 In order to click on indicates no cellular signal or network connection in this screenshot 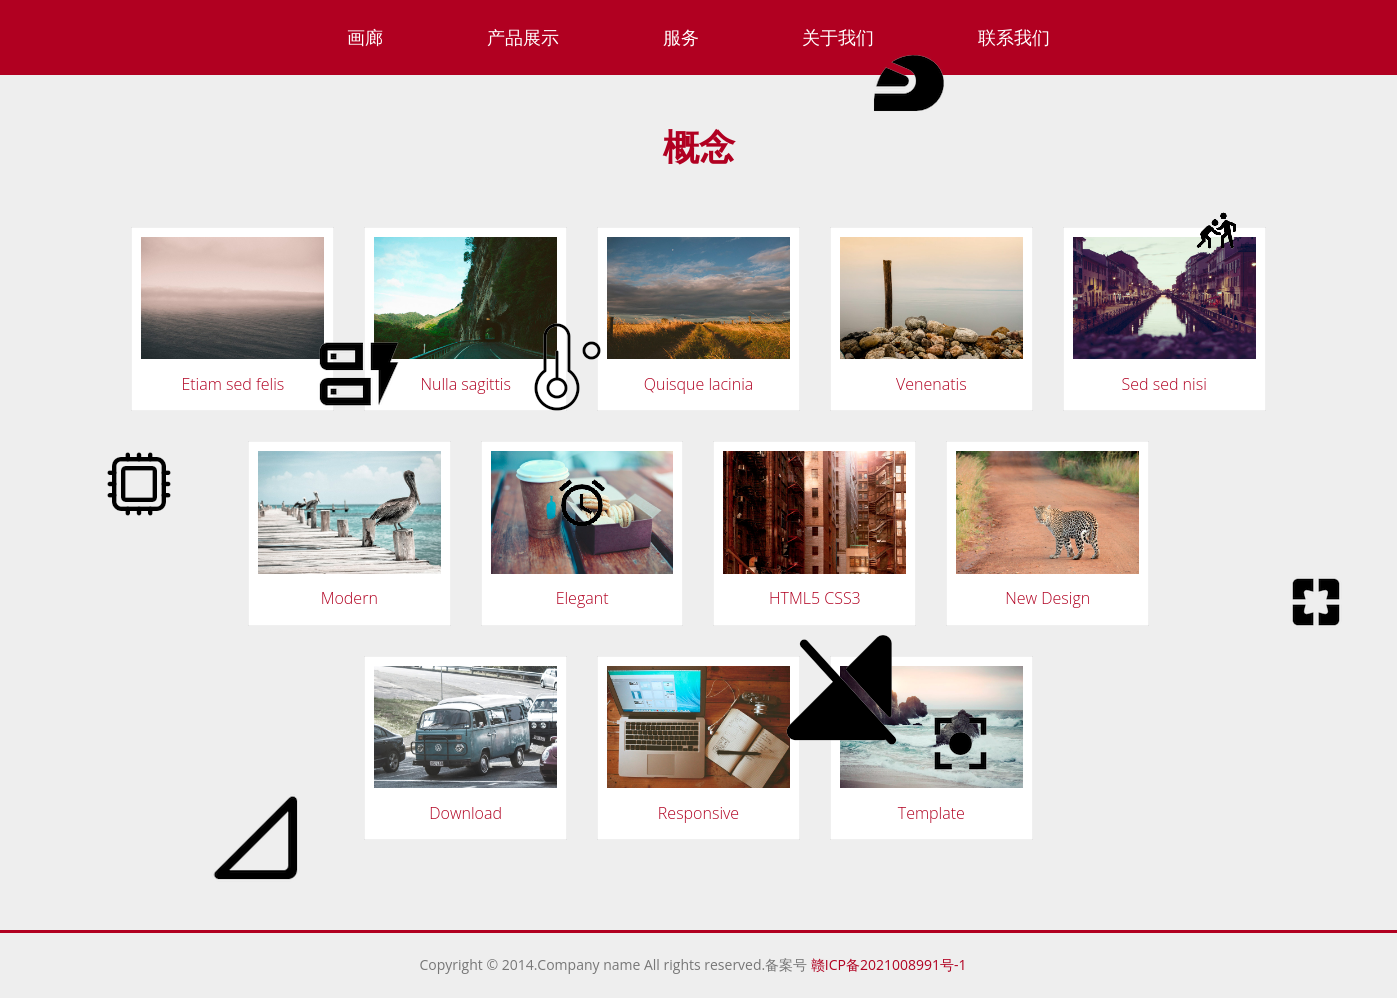, I will do `click(252, 834)`.